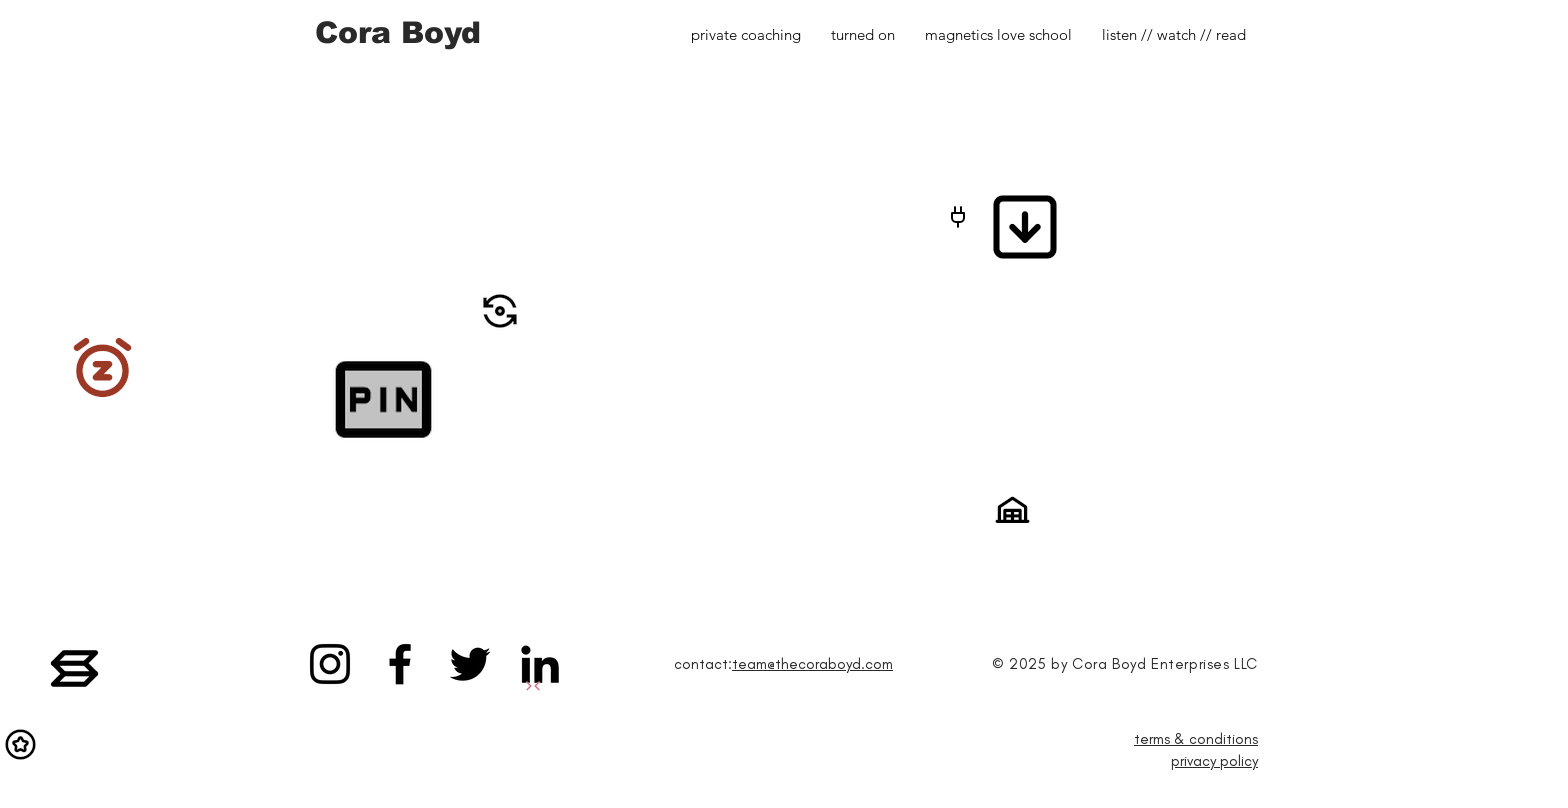 This screenshot has width=1568, height=808. What do you see at coordinates (958, 217) in the screenshot?
I see `connect to a power source` at bounding box center [958, 217].